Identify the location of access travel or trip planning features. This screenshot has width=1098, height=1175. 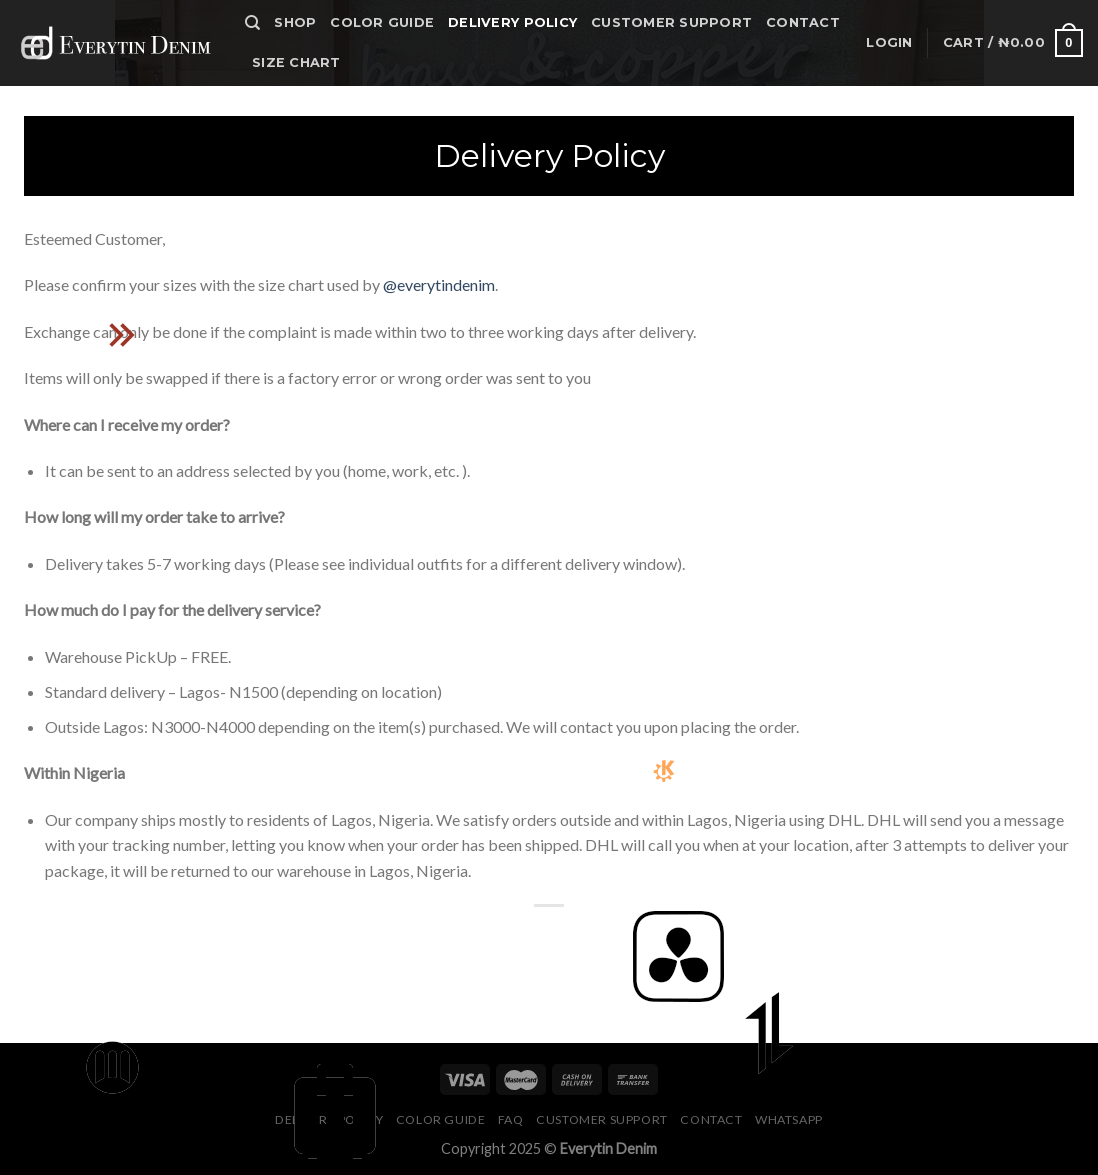
(335, 1109).